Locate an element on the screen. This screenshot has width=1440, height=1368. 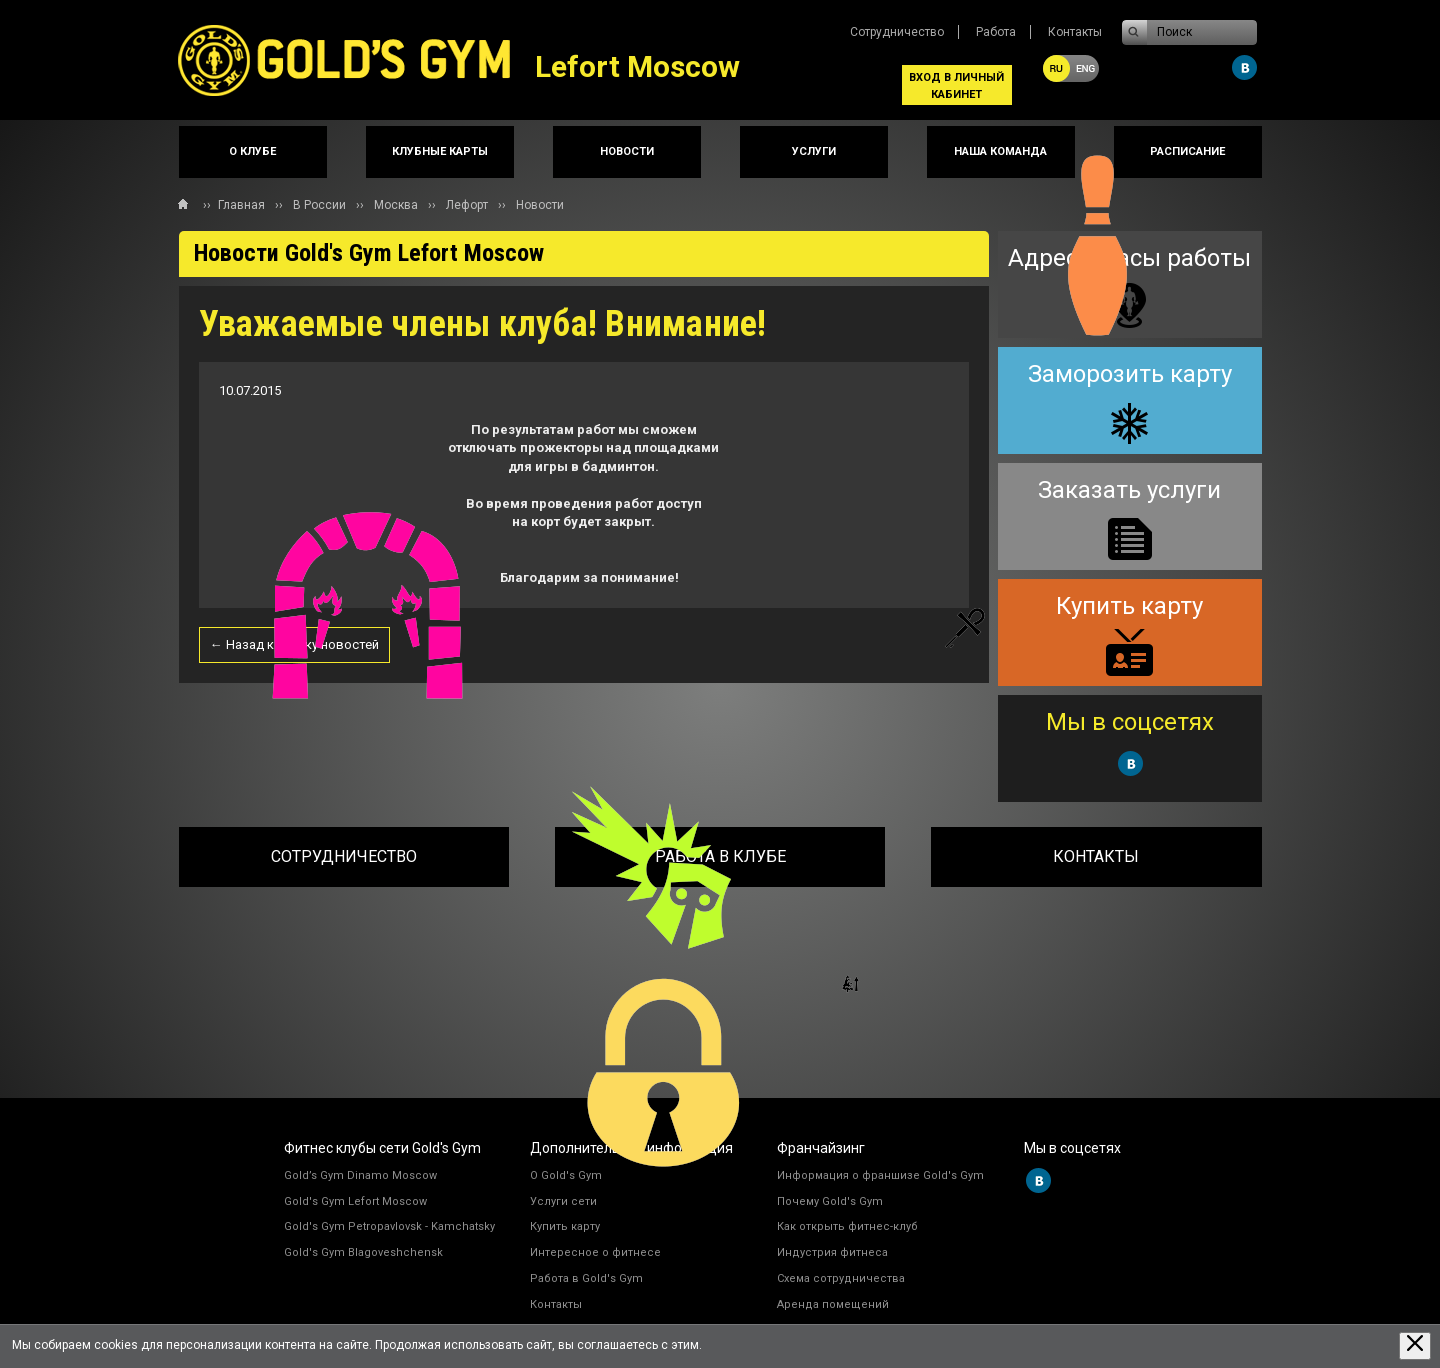
enter a dungeon or underground level is located at coordinates (367, 605).